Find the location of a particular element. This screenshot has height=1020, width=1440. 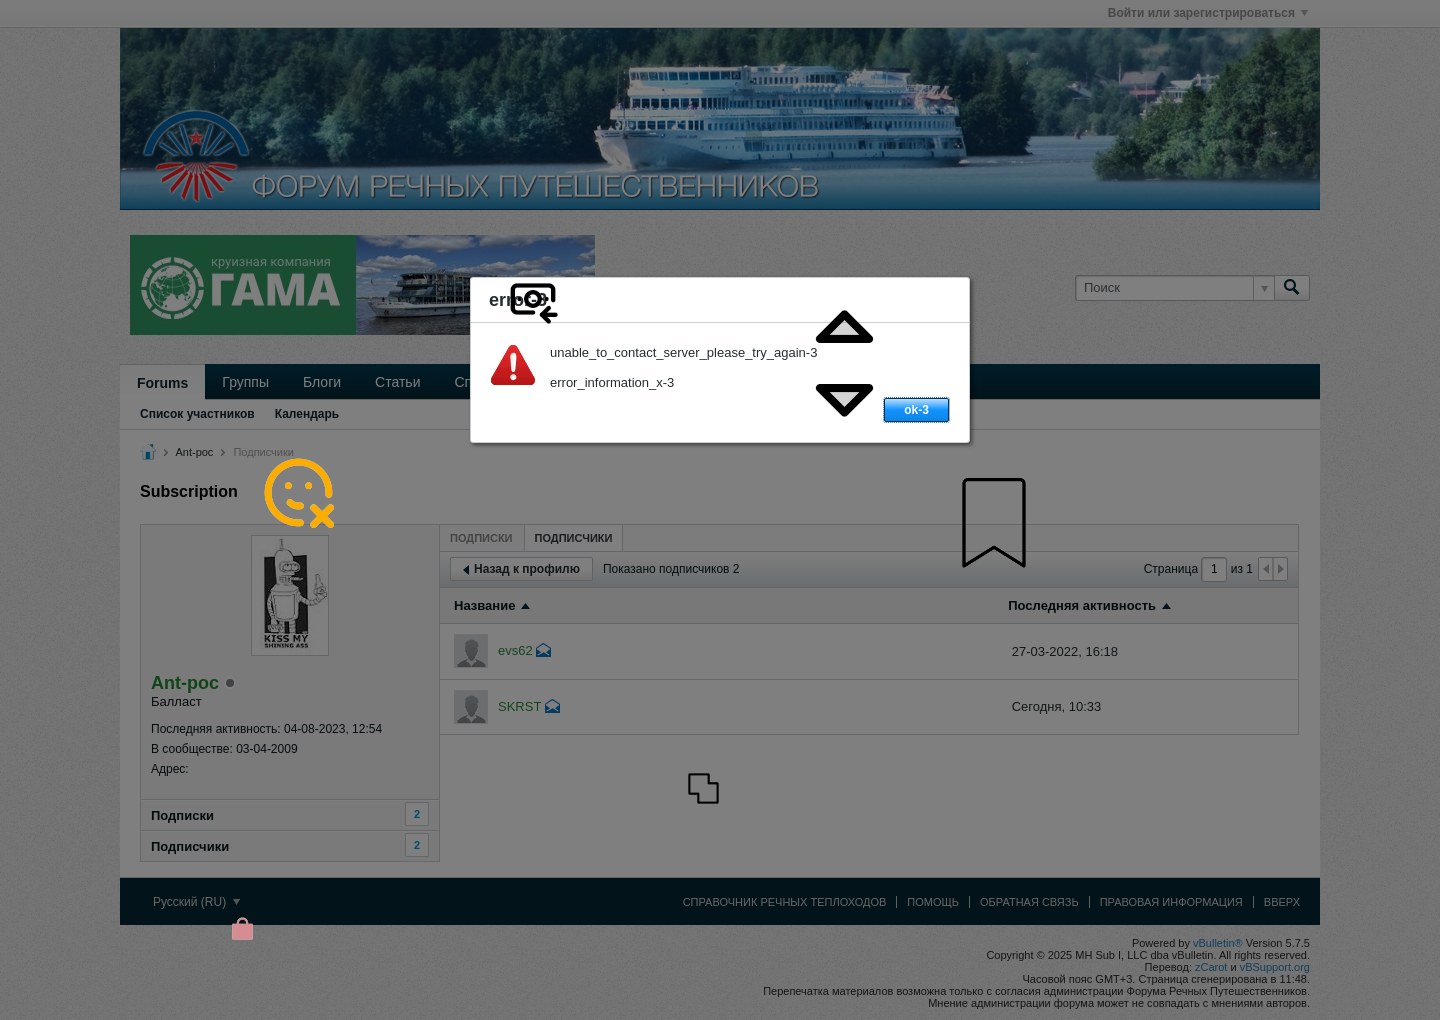

merge or combine selected objects is located at coordinates (703, 788).